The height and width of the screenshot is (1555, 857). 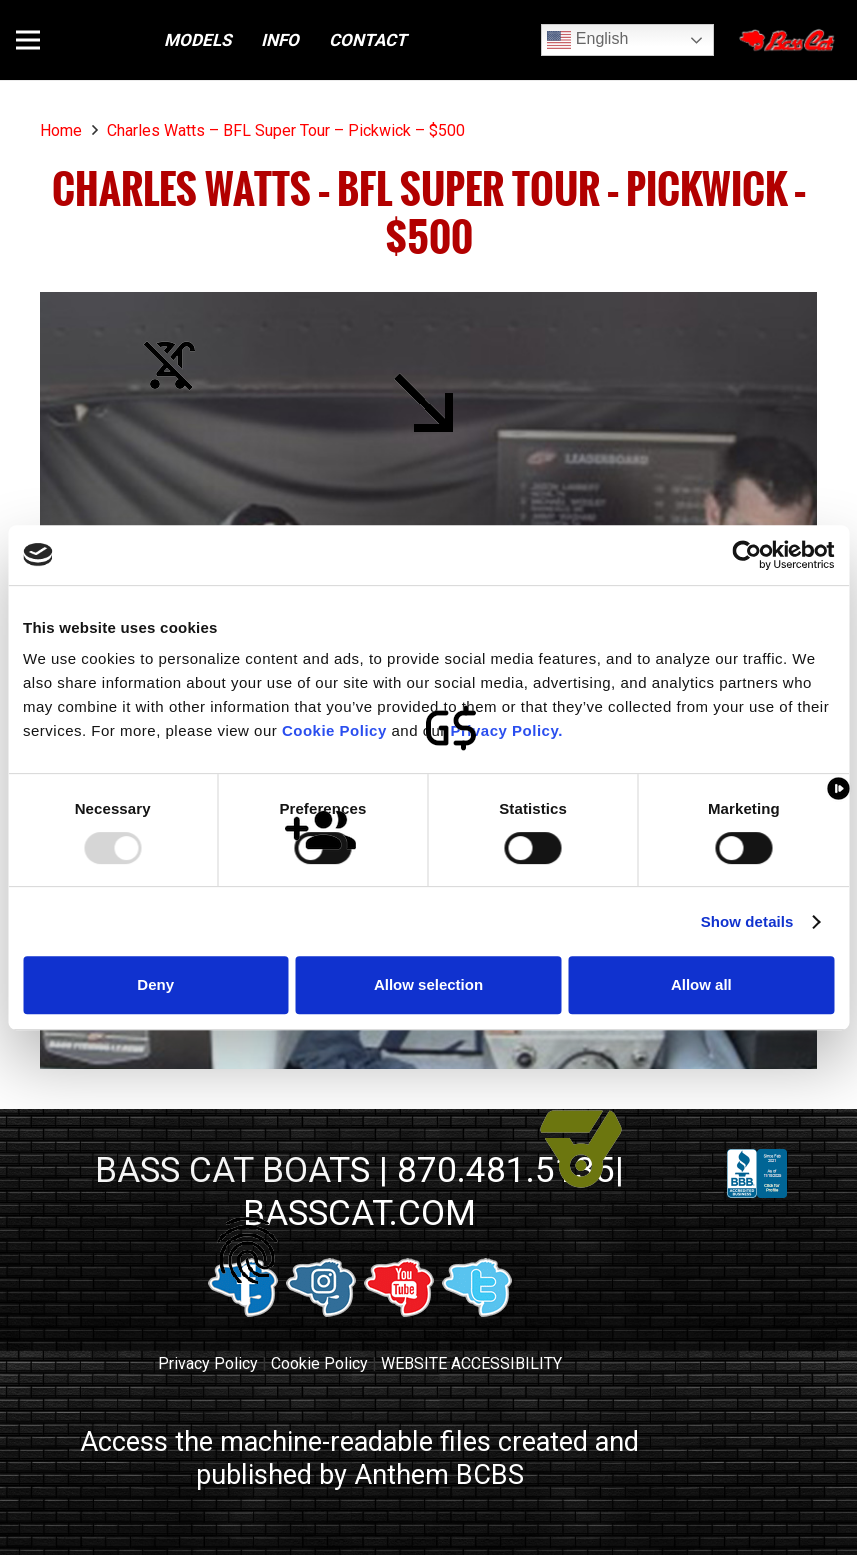 What do you see at coordinates (320, 831) in the screenshot?
I see `add a new member to the group` at bounding box center [320, 831].